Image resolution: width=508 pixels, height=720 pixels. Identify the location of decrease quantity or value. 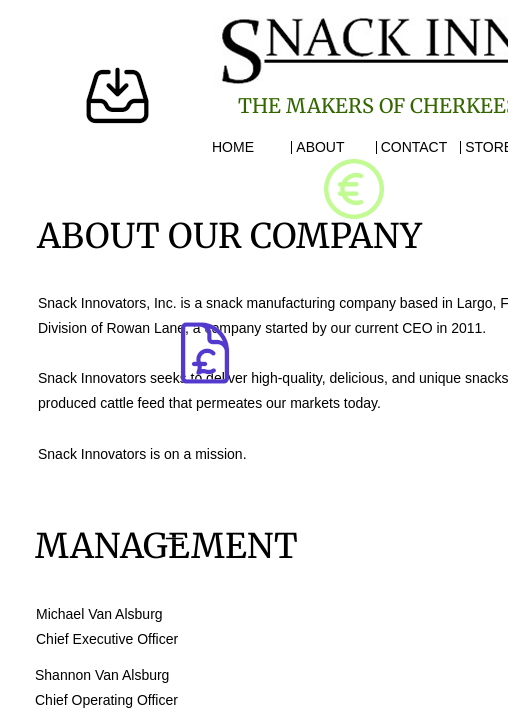
(174, 538).